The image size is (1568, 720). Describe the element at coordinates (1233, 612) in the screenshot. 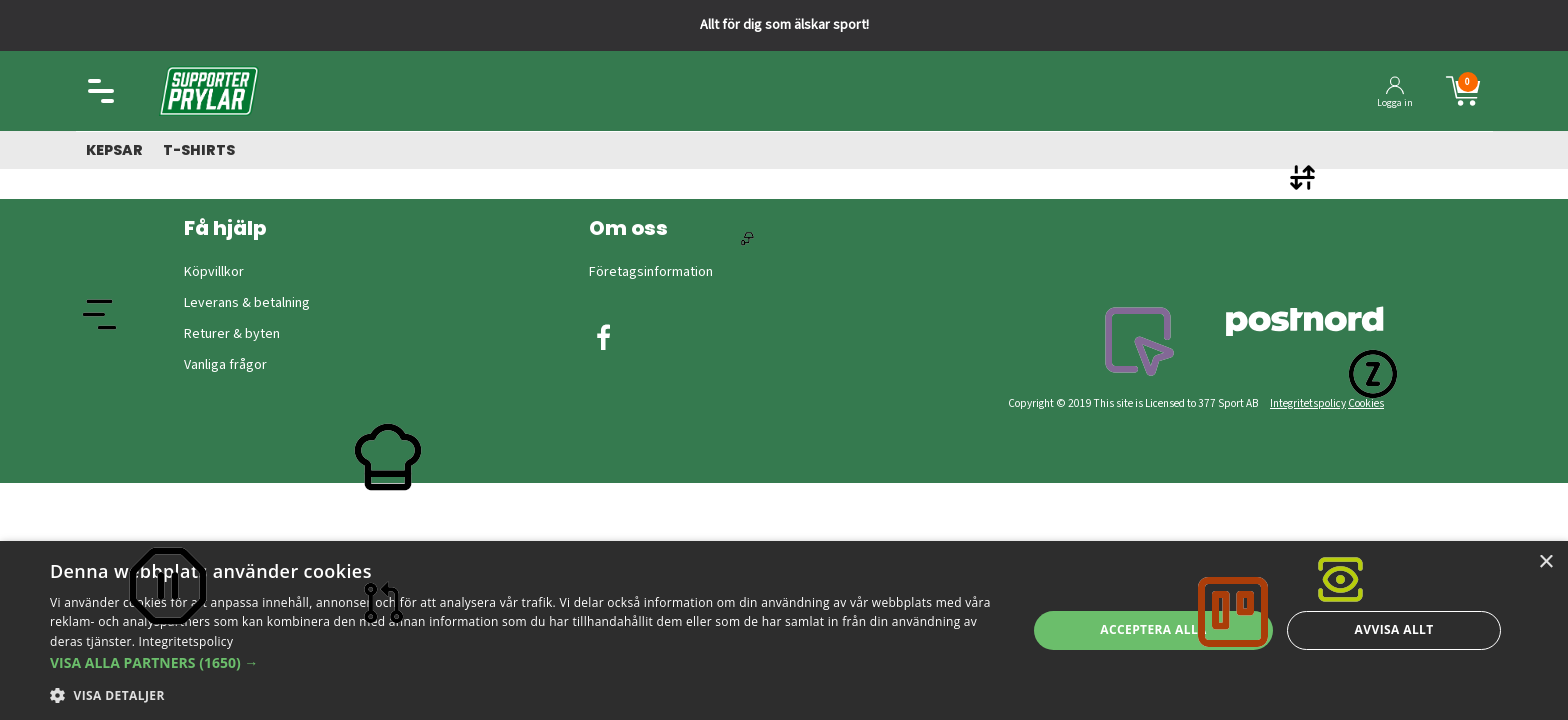

I see `open trello app` at that location.